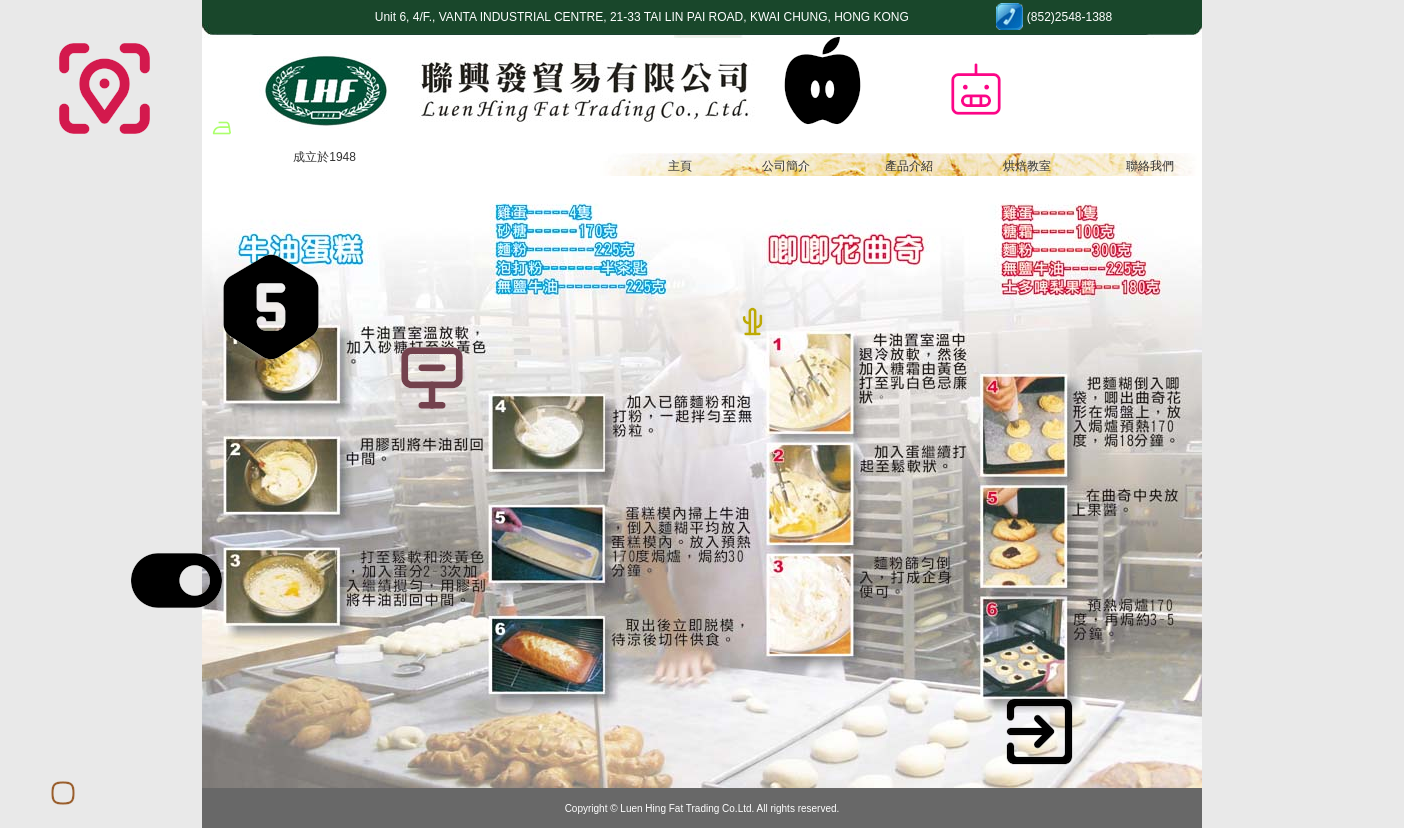 Image resolution: width=1404 pixels, height=828 pixels. What do you see at coordinates (63, 793) in the screenshot?
I see `a default placeholder or empty state container` at bounding box center [63, 793].